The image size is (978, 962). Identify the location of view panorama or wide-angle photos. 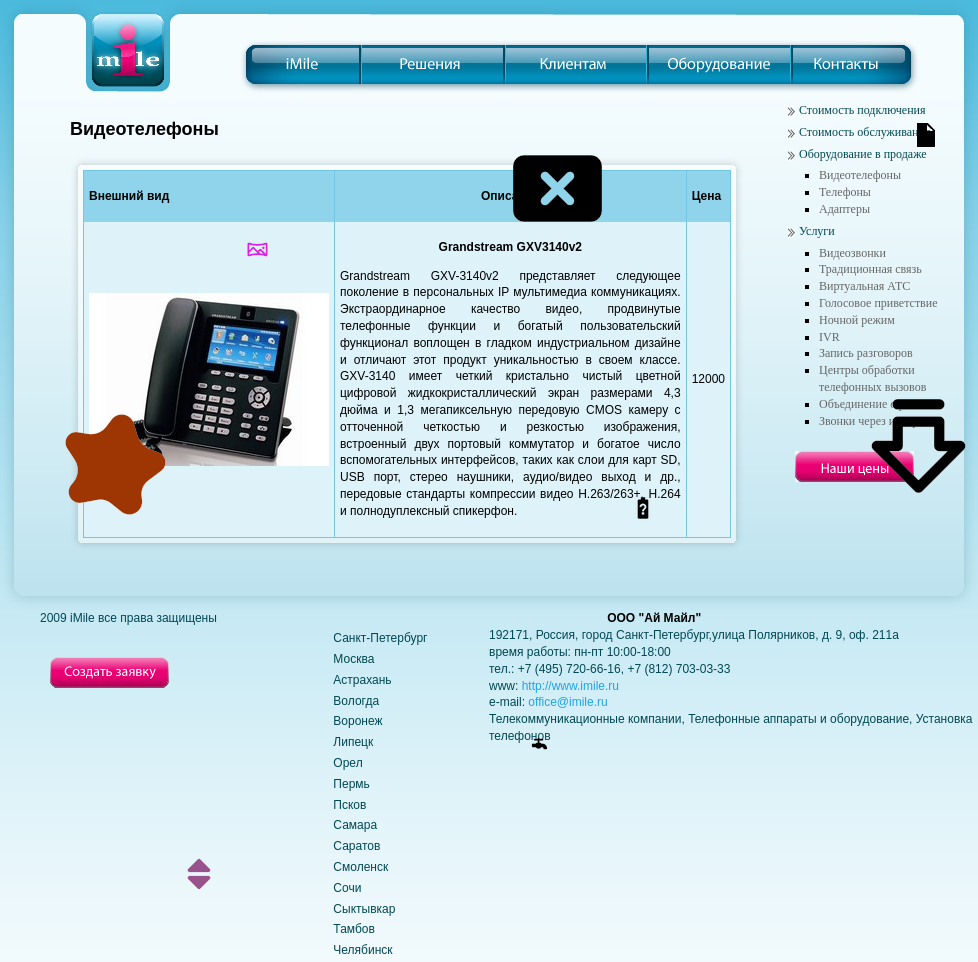
(257, 249).